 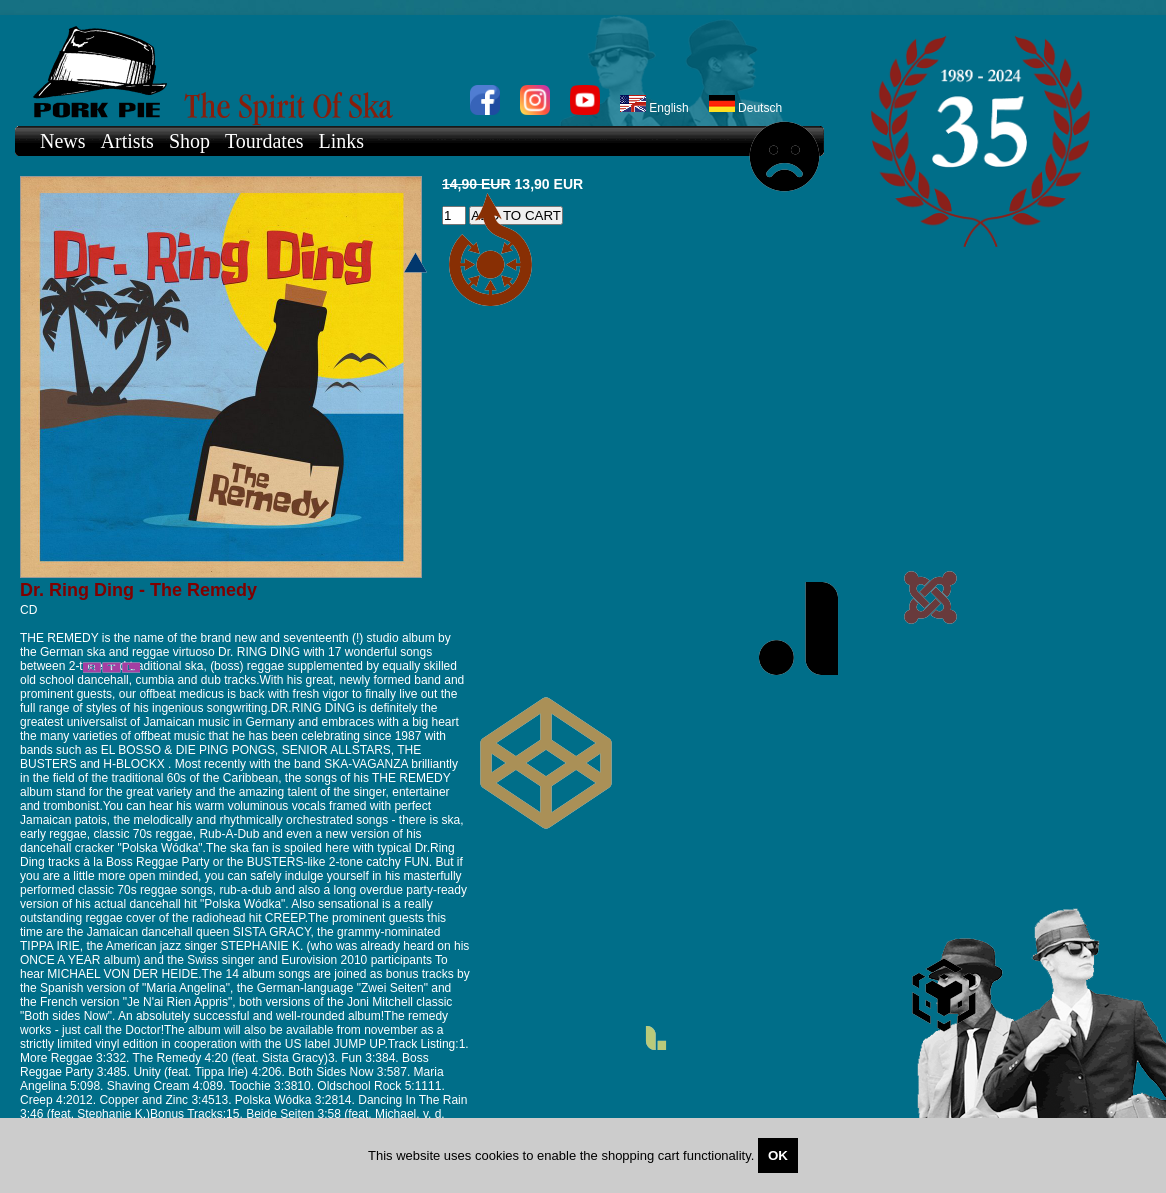 What do you see at coordinates (798, 628) in the screenshot?
I see `visit dunked portfolio website` at bounding box center [798, 628].